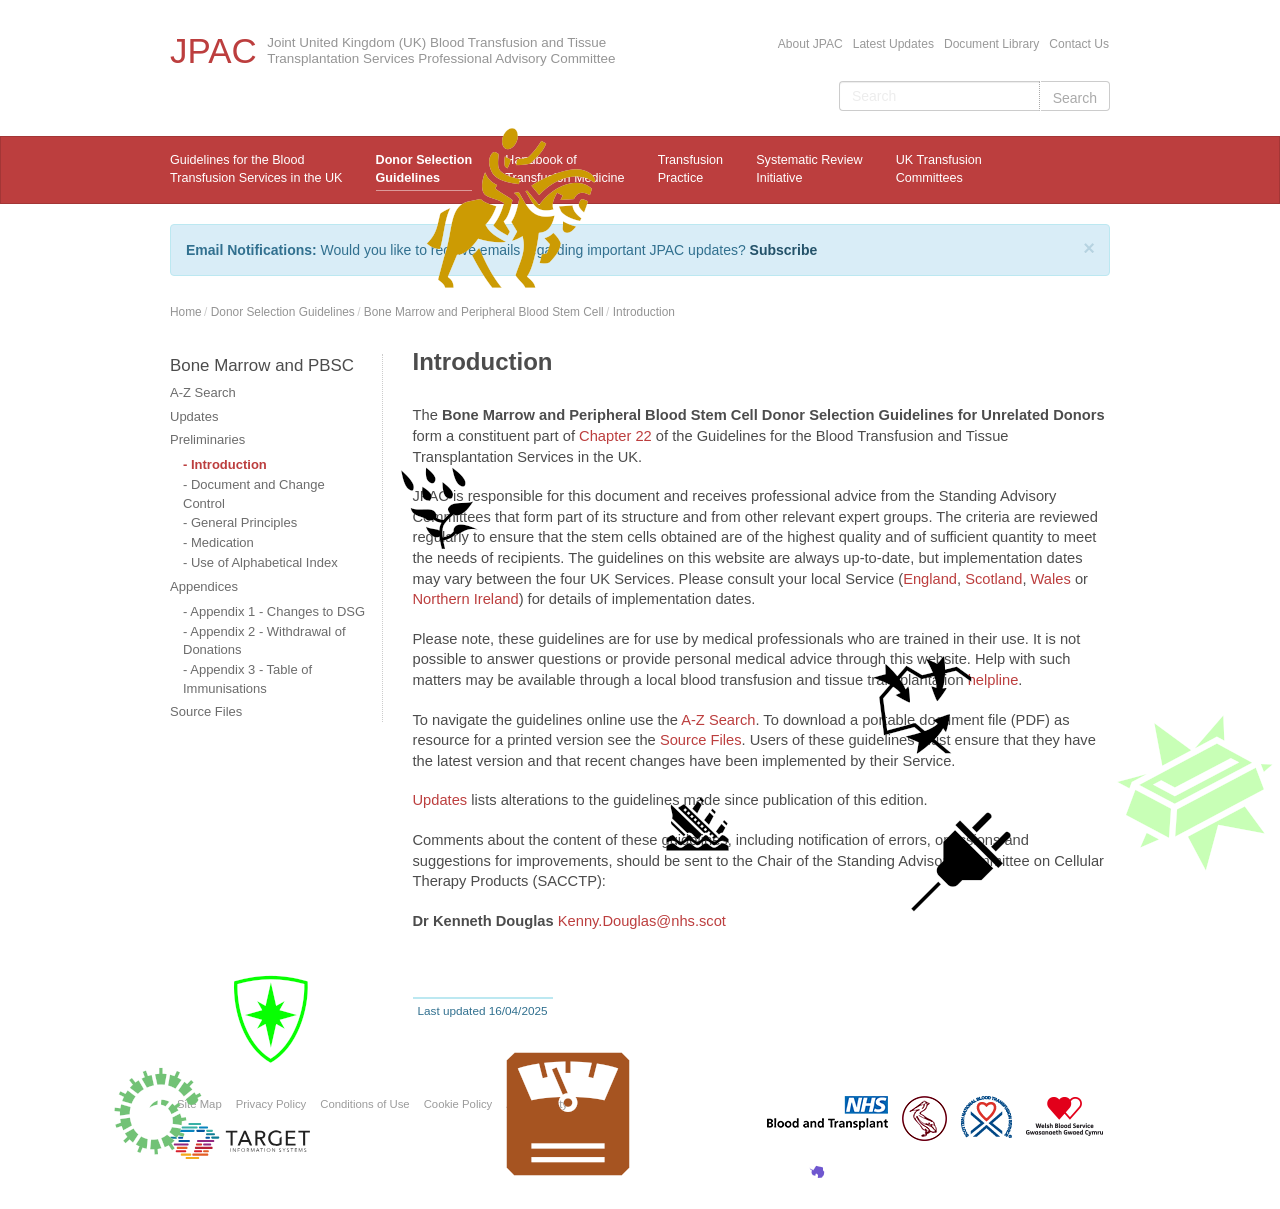 The width and height of the screenshot is (1280, 1209). I want to click on indicates spine or vertebral health status in a game, so click(157, 1111).